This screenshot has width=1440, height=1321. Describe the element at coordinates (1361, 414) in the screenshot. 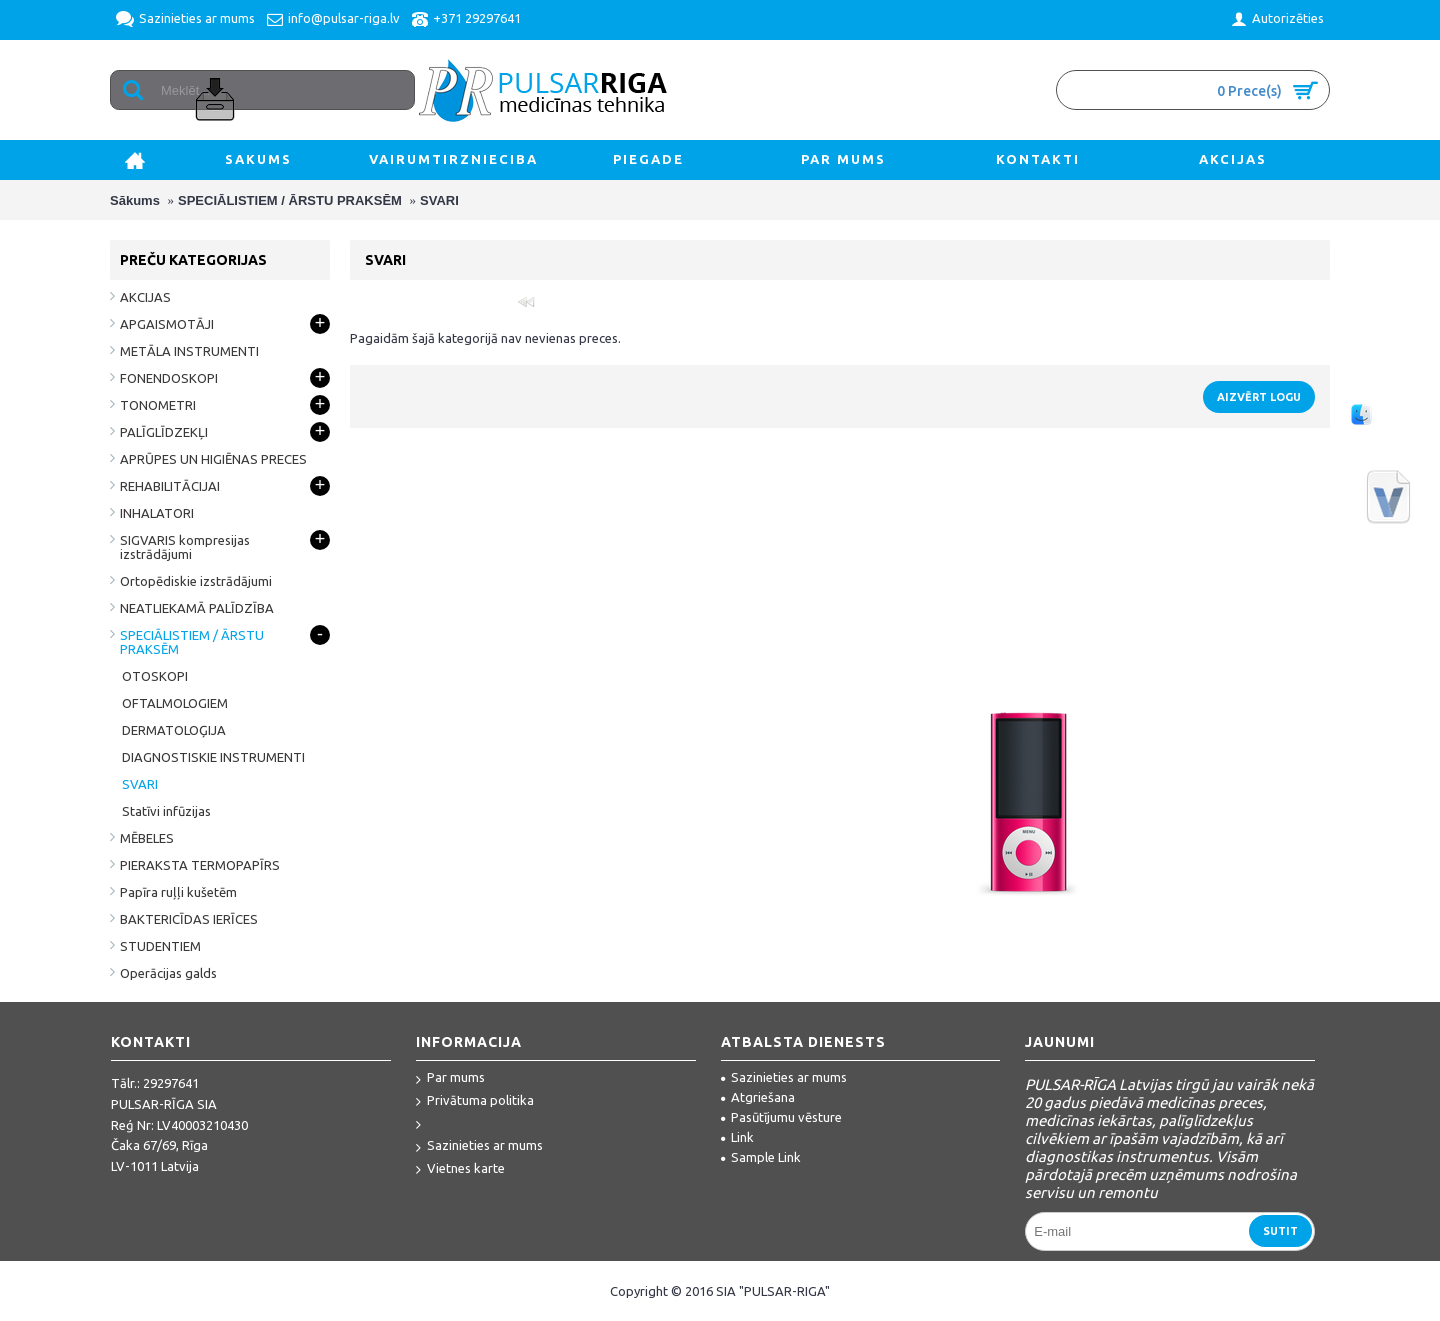

I see `open Finder to browse files and folders` at that location.